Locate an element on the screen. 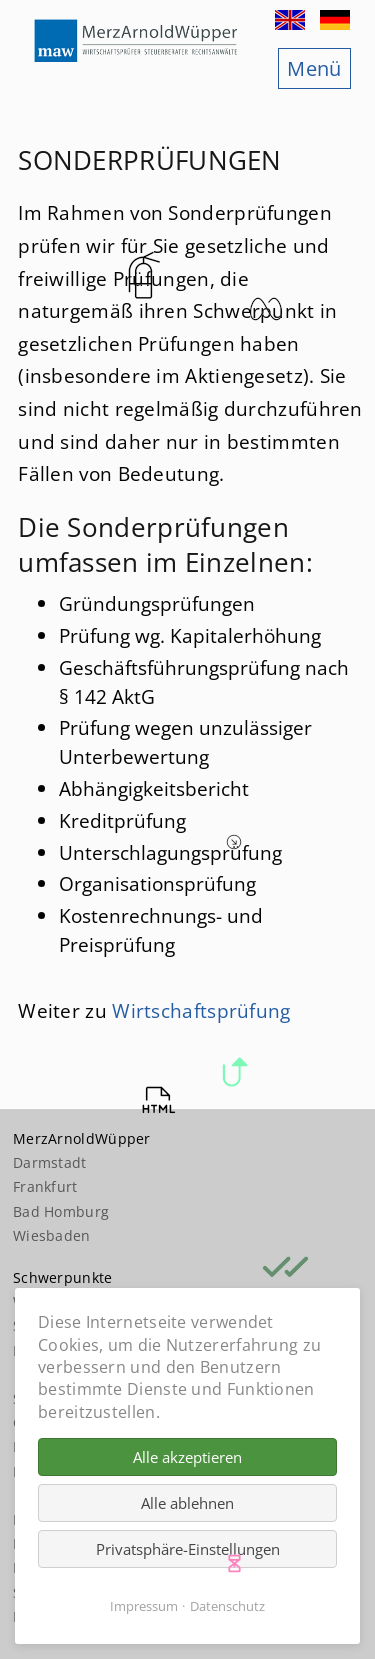  Meta company logo is located at coordinates (266, 309).